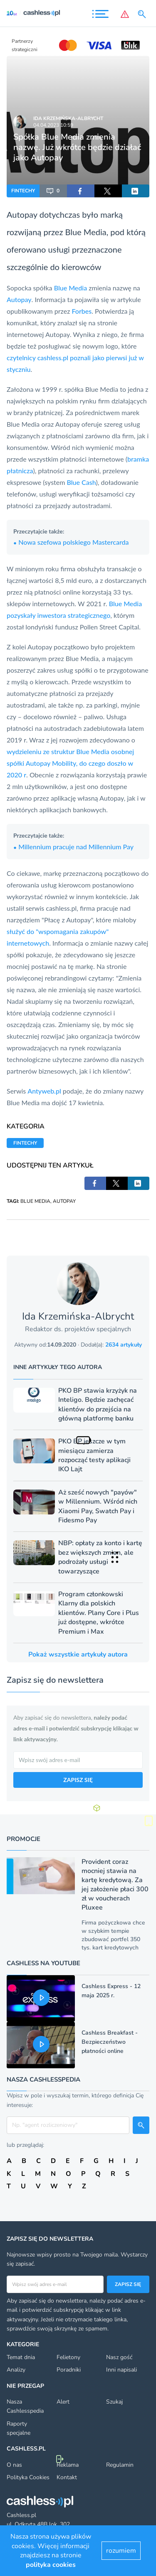  What do you see at coordinates (84, 1440) in the screenshot?
I see `indicates empty battery status` at bounding box center [84, 1440].